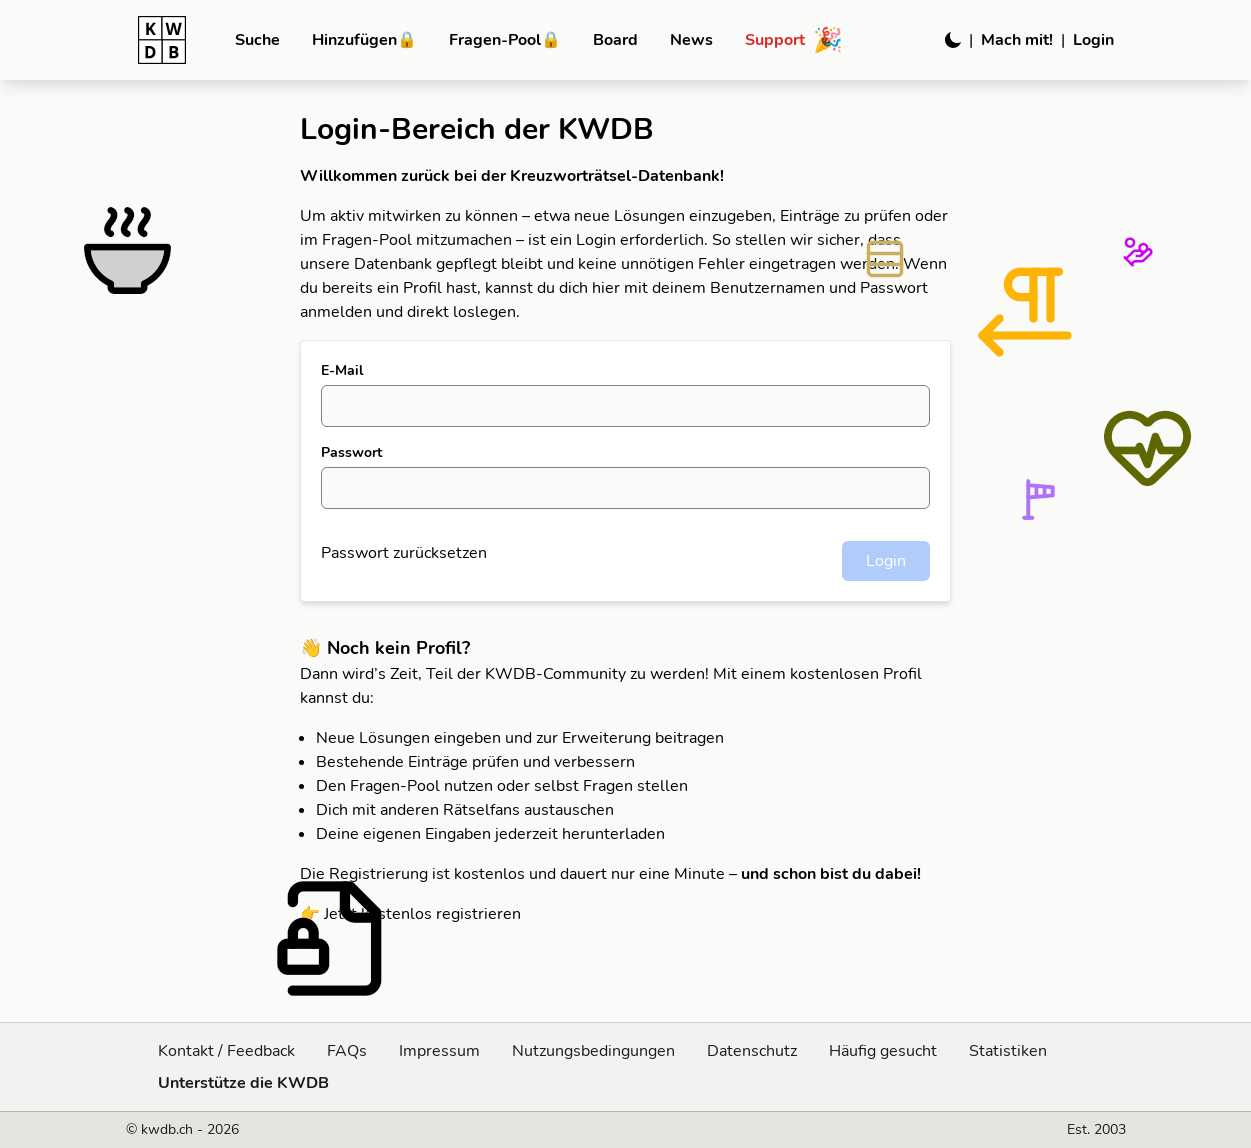 Image resolution: width=1251 pixels, height=1148 pixels. What do you see at coordinates (1025, 310) in the screenshot?
I see `align text to the left` at bounding box center [1025, 310].